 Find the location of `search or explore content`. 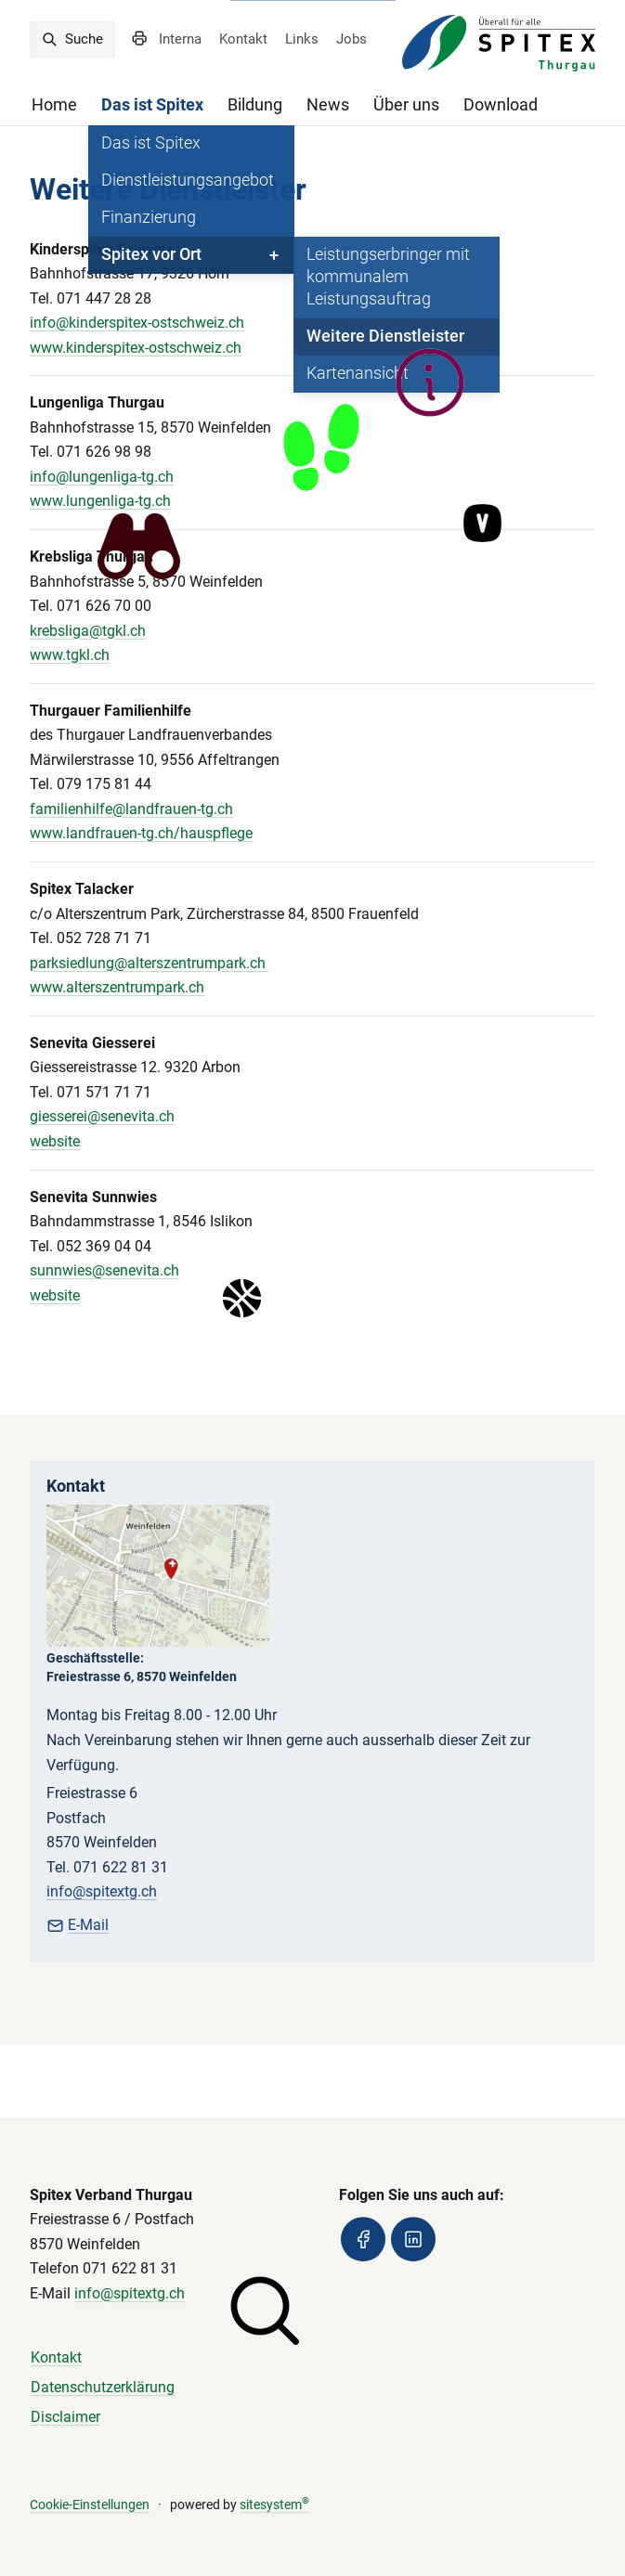

search or explore content is located at coordinates (138, 546).